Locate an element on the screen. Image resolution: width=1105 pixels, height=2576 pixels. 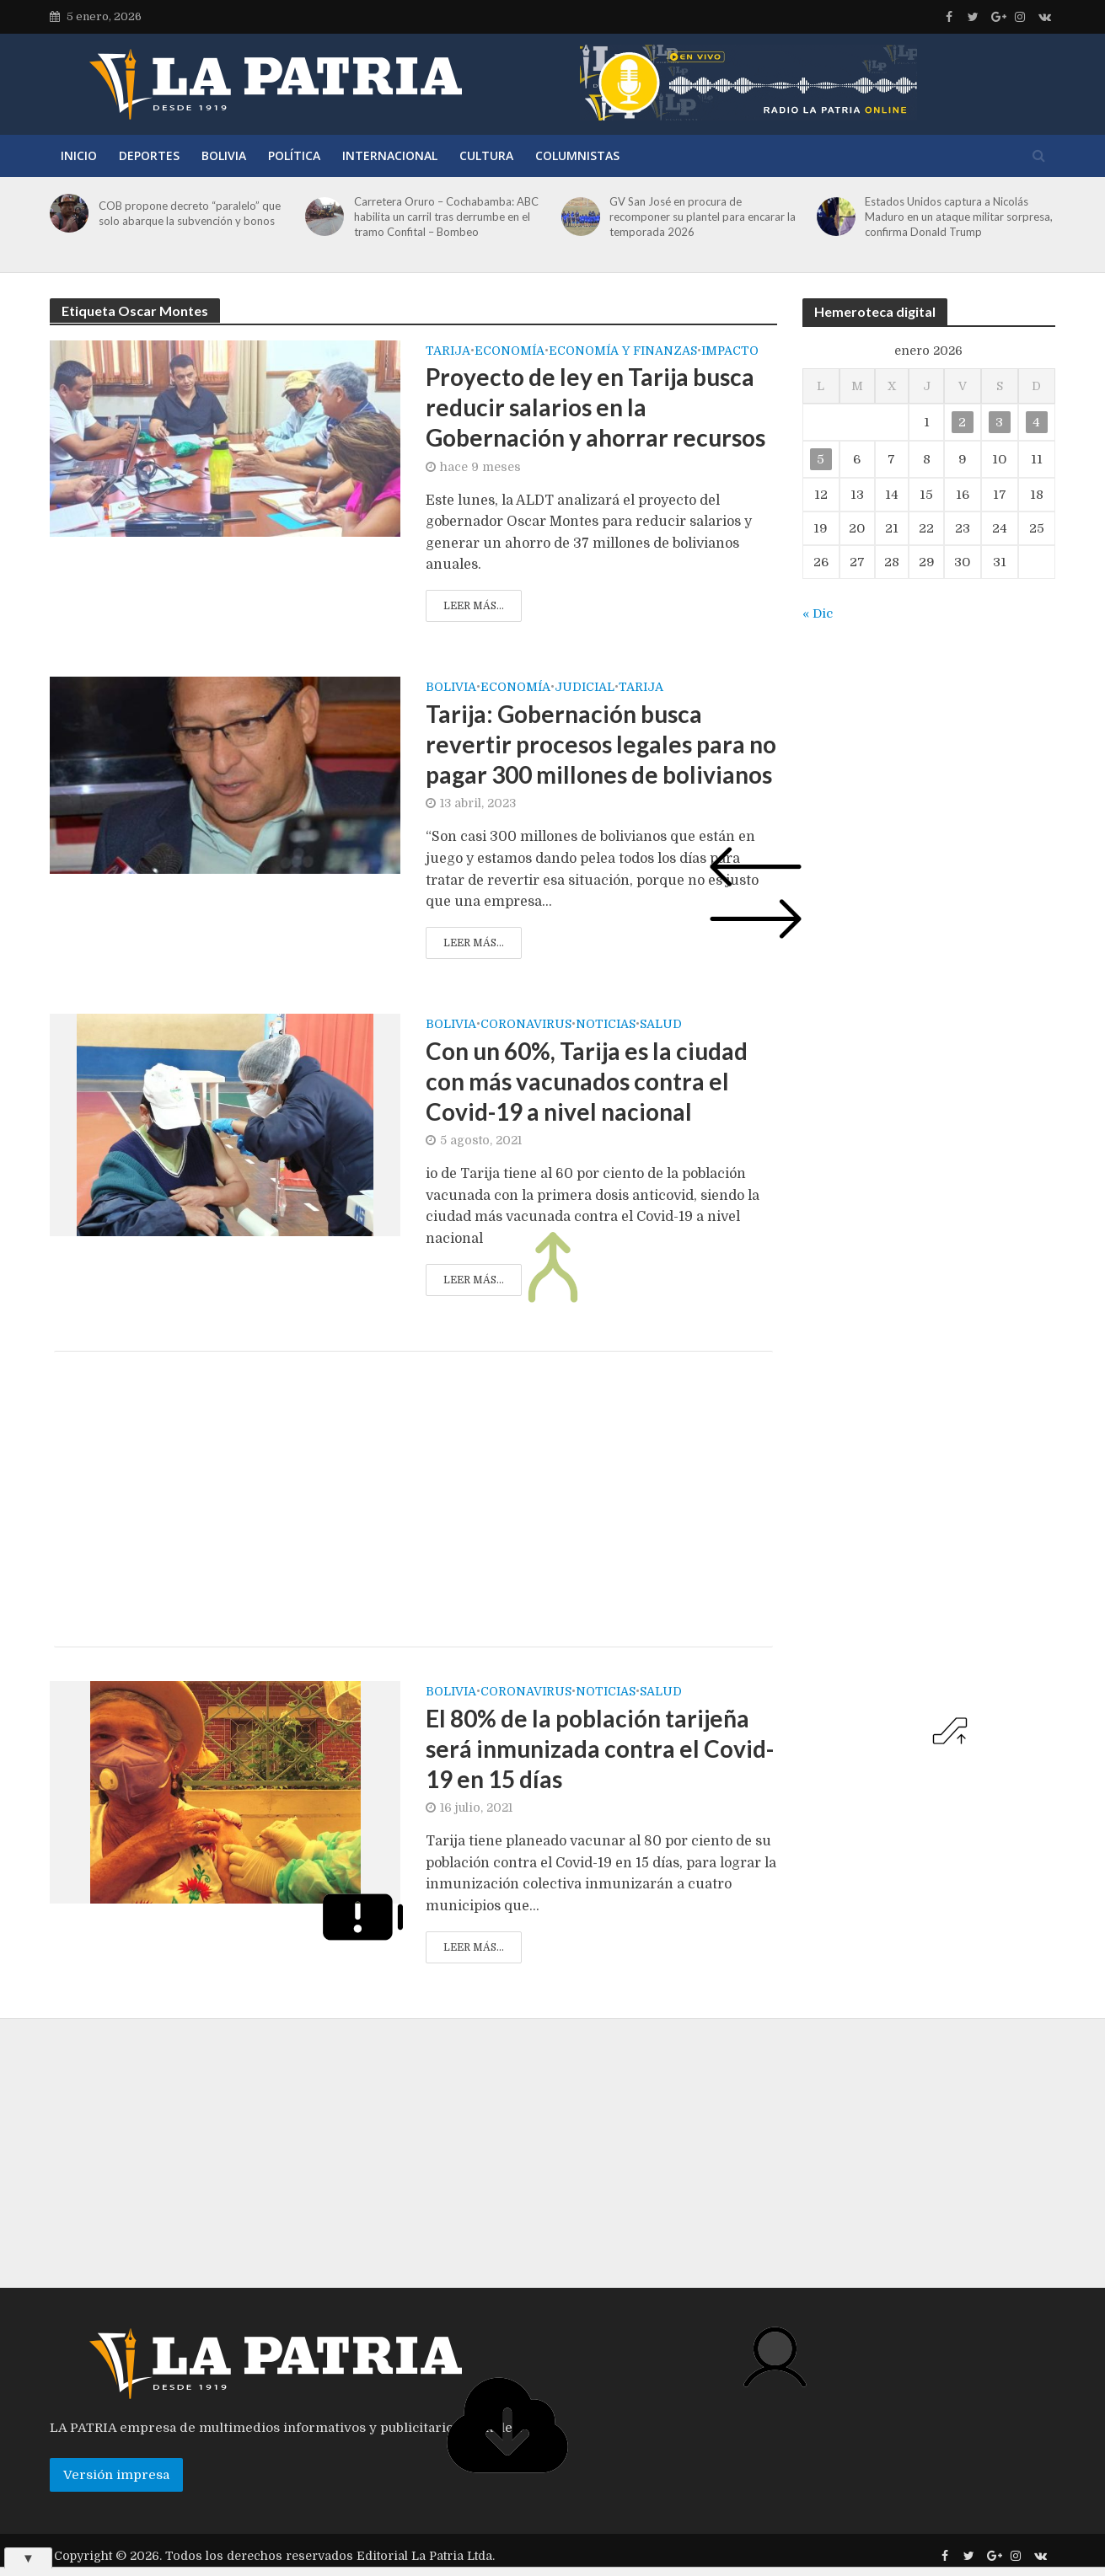
indicates low battery warning is located at coordinates (362, 1917).